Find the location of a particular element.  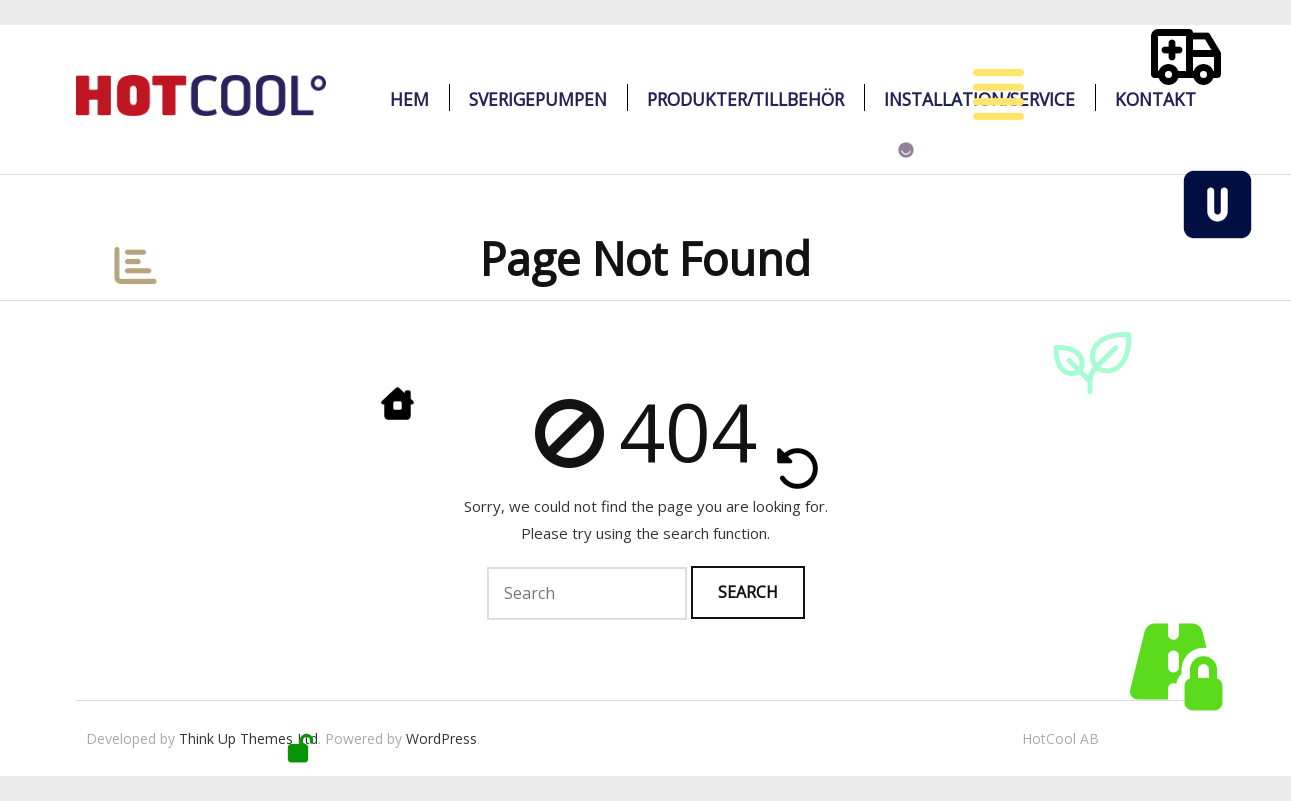

visit ello social network is located at coordinates (906, 150).